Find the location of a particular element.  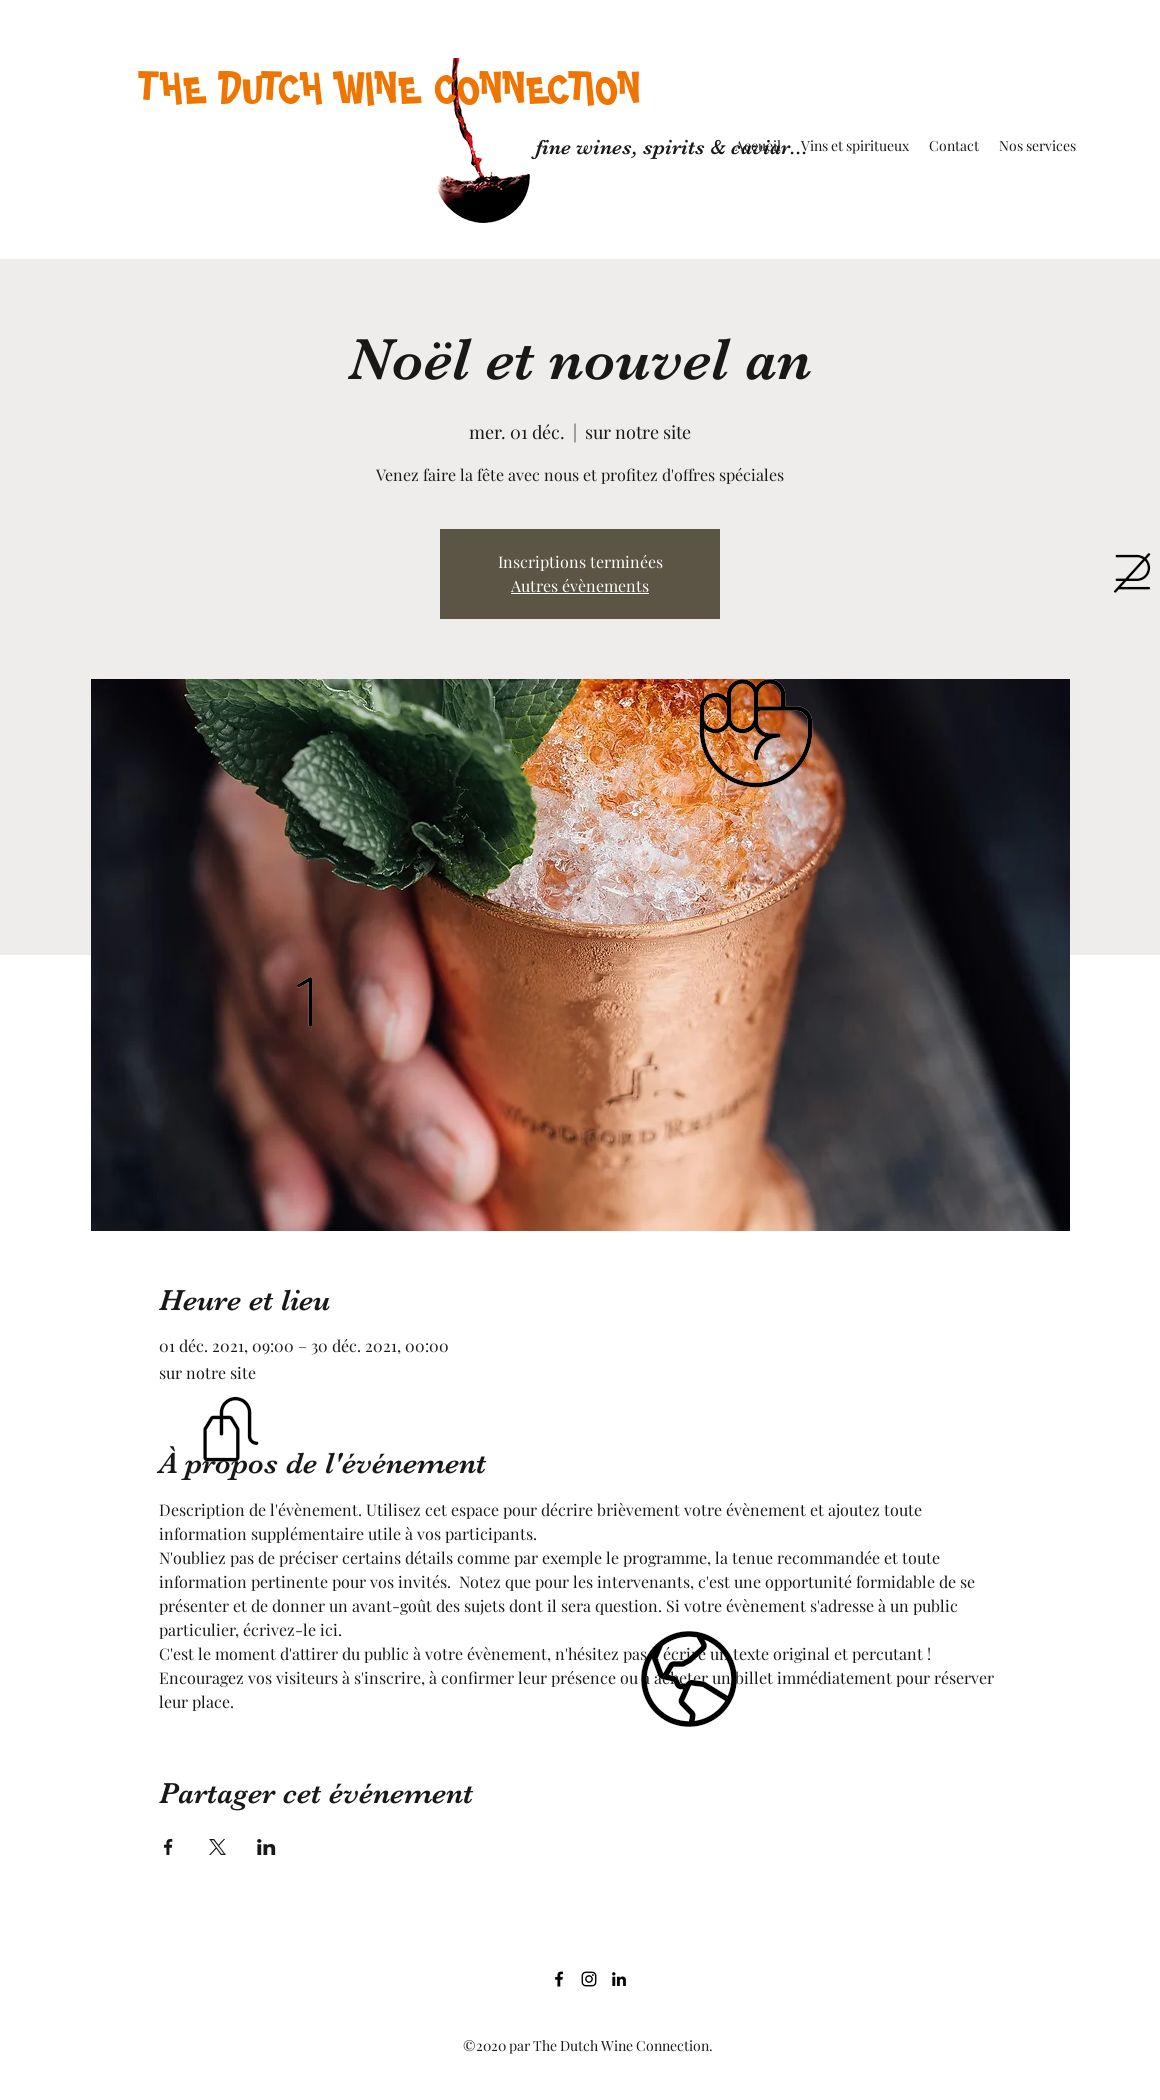

indicates first place or top ranking is located at coordinates (308, 1002).